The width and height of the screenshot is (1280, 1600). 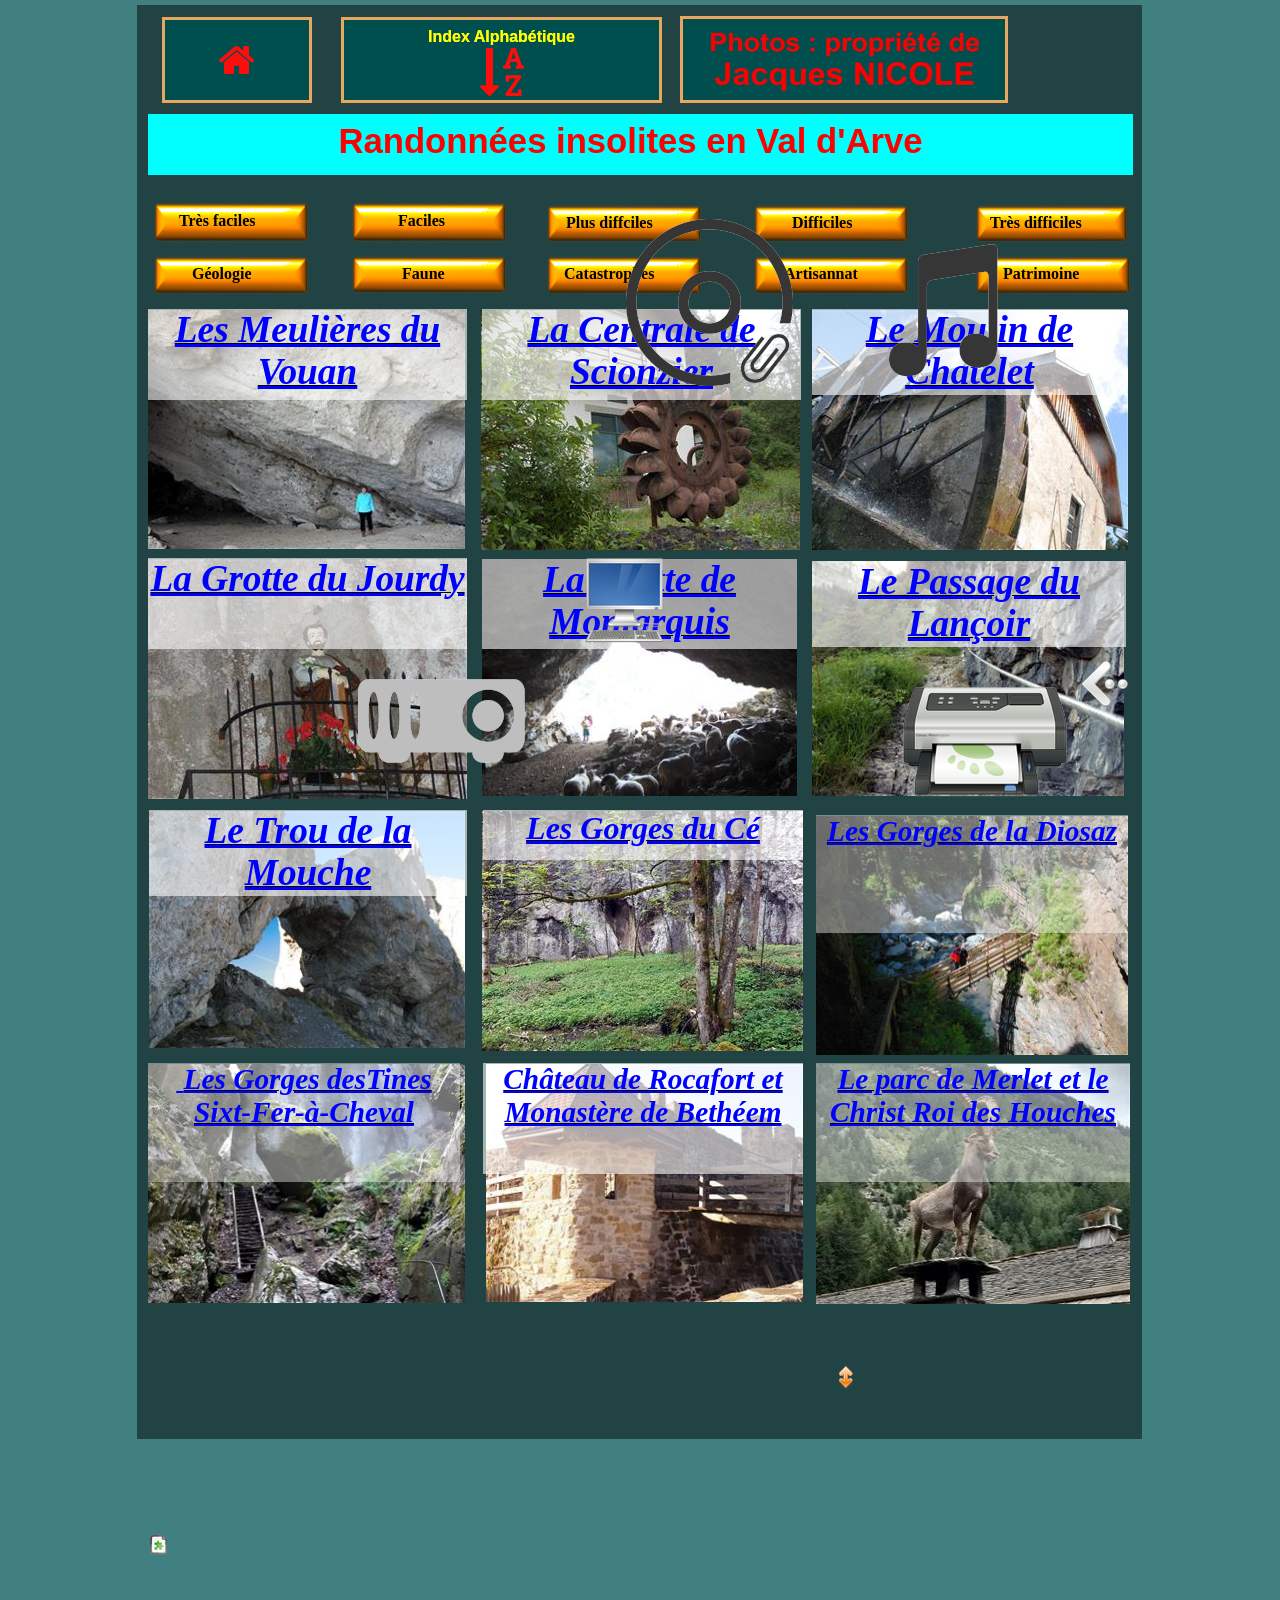 What do you see at coordinates (846, 1378) in the screenshot?
I see `flip object vertically` at bounding box center [846, 1378].